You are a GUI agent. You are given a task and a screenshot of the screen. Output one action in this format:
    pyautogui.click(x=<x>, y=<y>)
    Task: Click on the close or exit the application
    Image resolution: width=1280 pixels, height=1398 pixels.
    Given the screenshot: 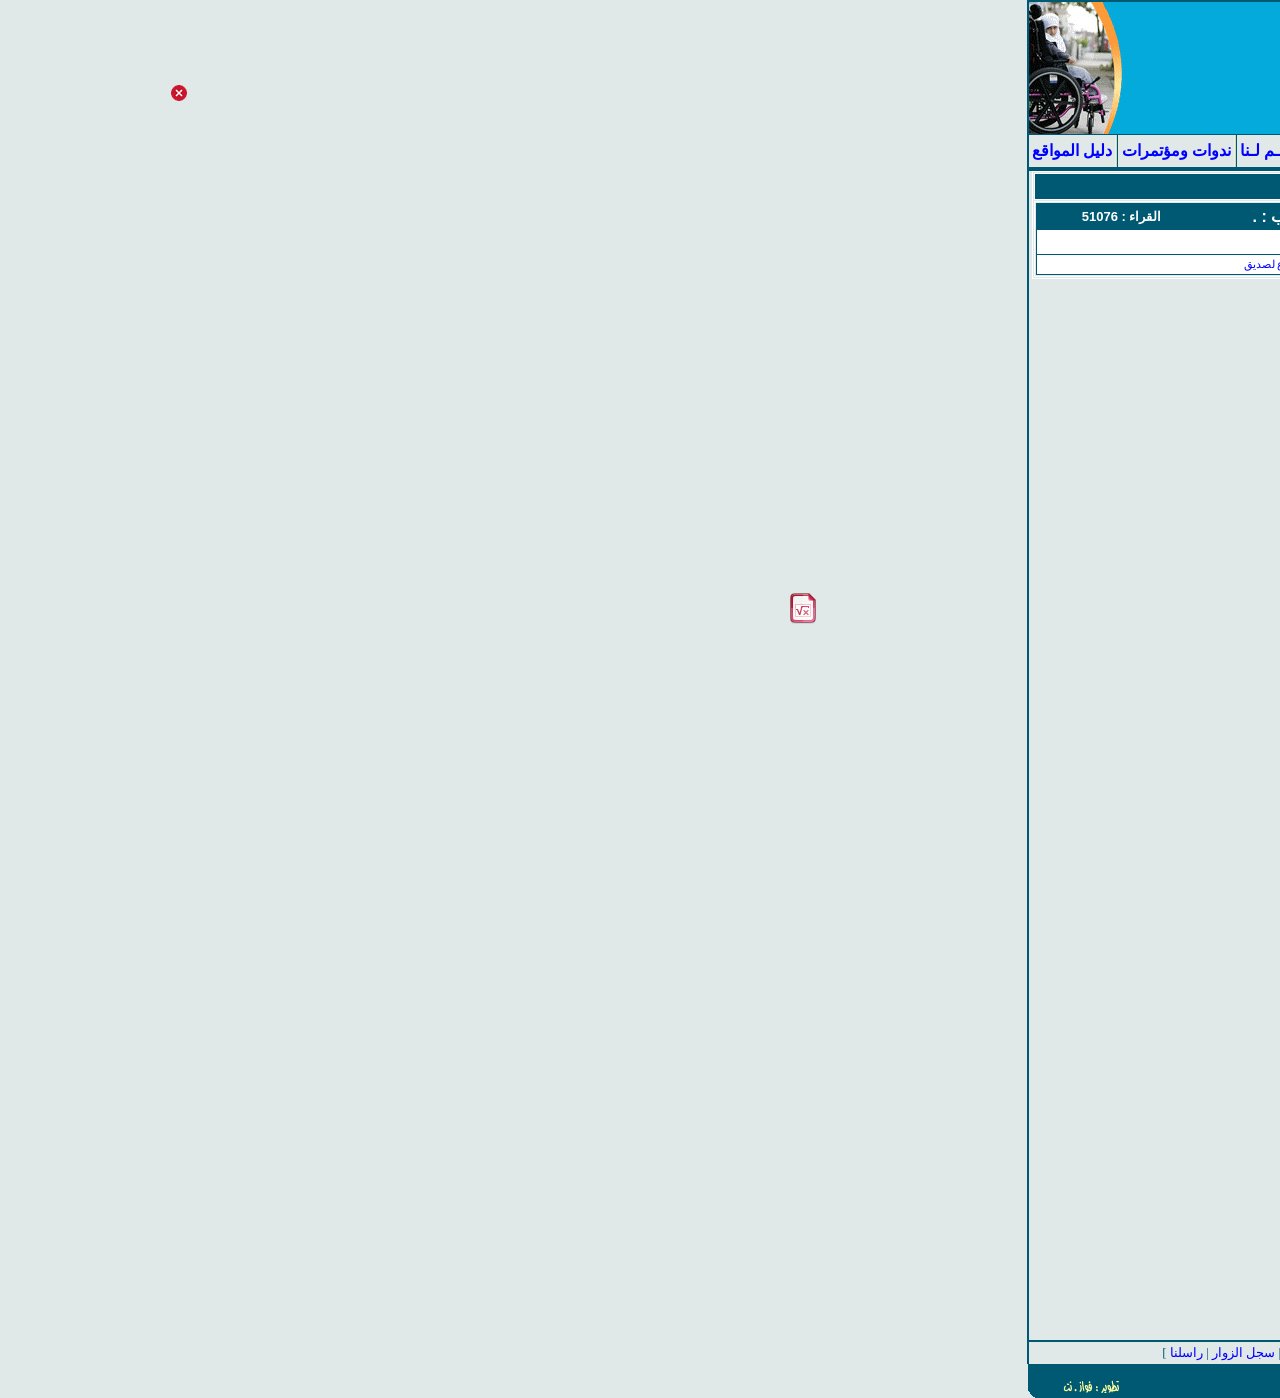 What is the action you would take?
    pyautogui.click(x=179, y=93)
    